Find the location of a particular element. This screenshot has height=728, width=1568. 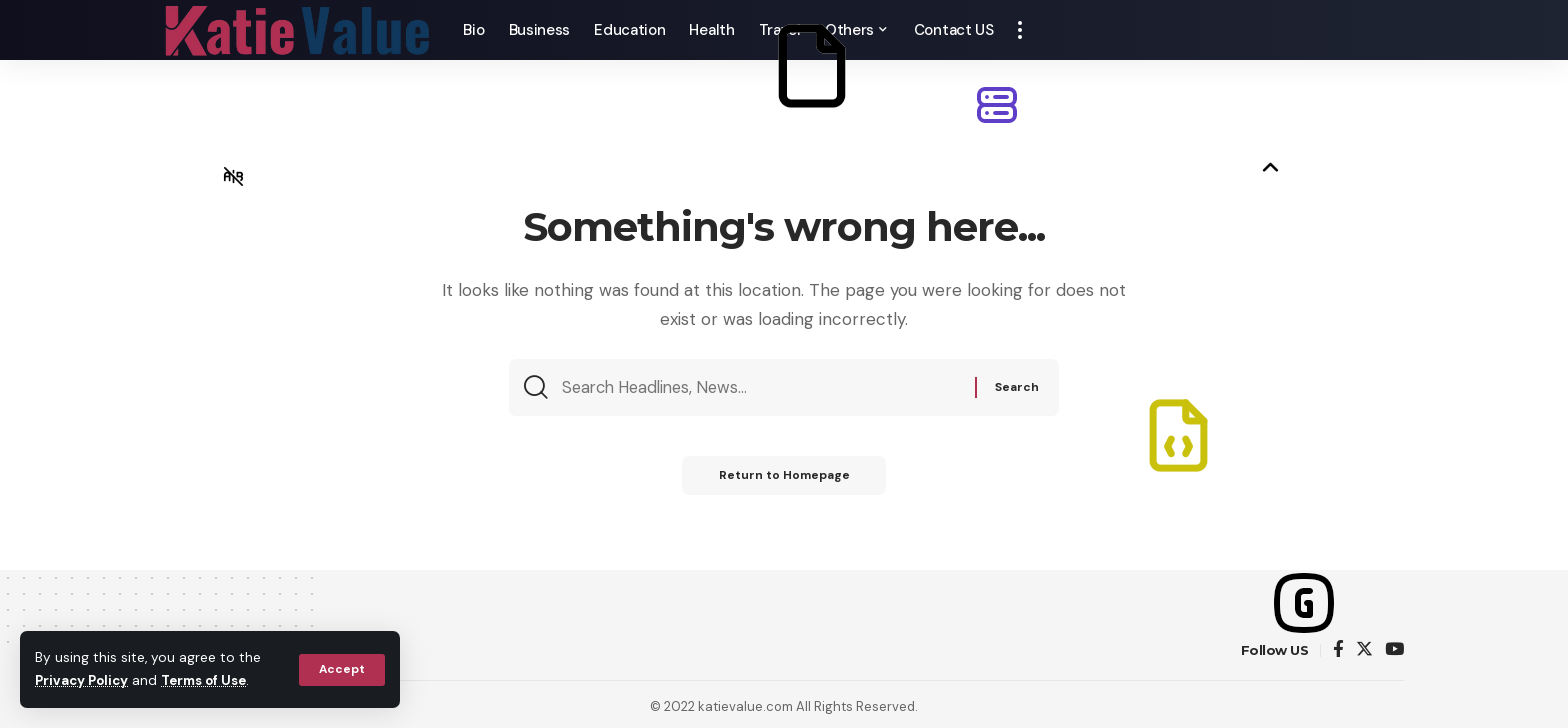

view server status is located at coordinates (997, 105).